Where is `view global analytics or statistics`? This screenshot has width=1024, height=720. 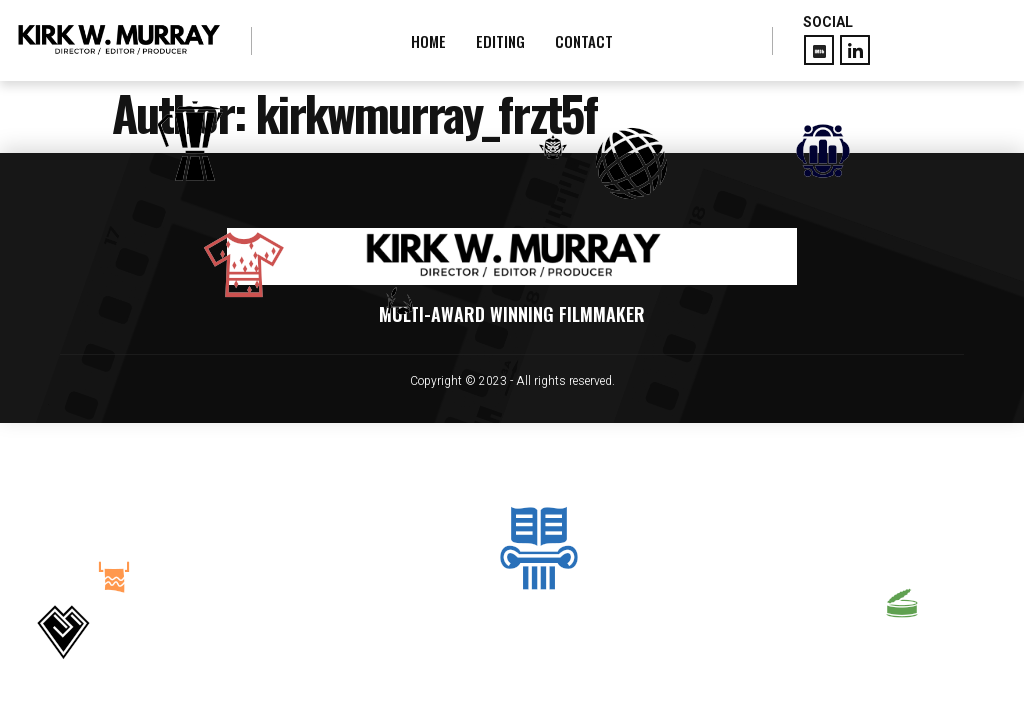
view global analytics or statistics is located at coordinates (823, 151).